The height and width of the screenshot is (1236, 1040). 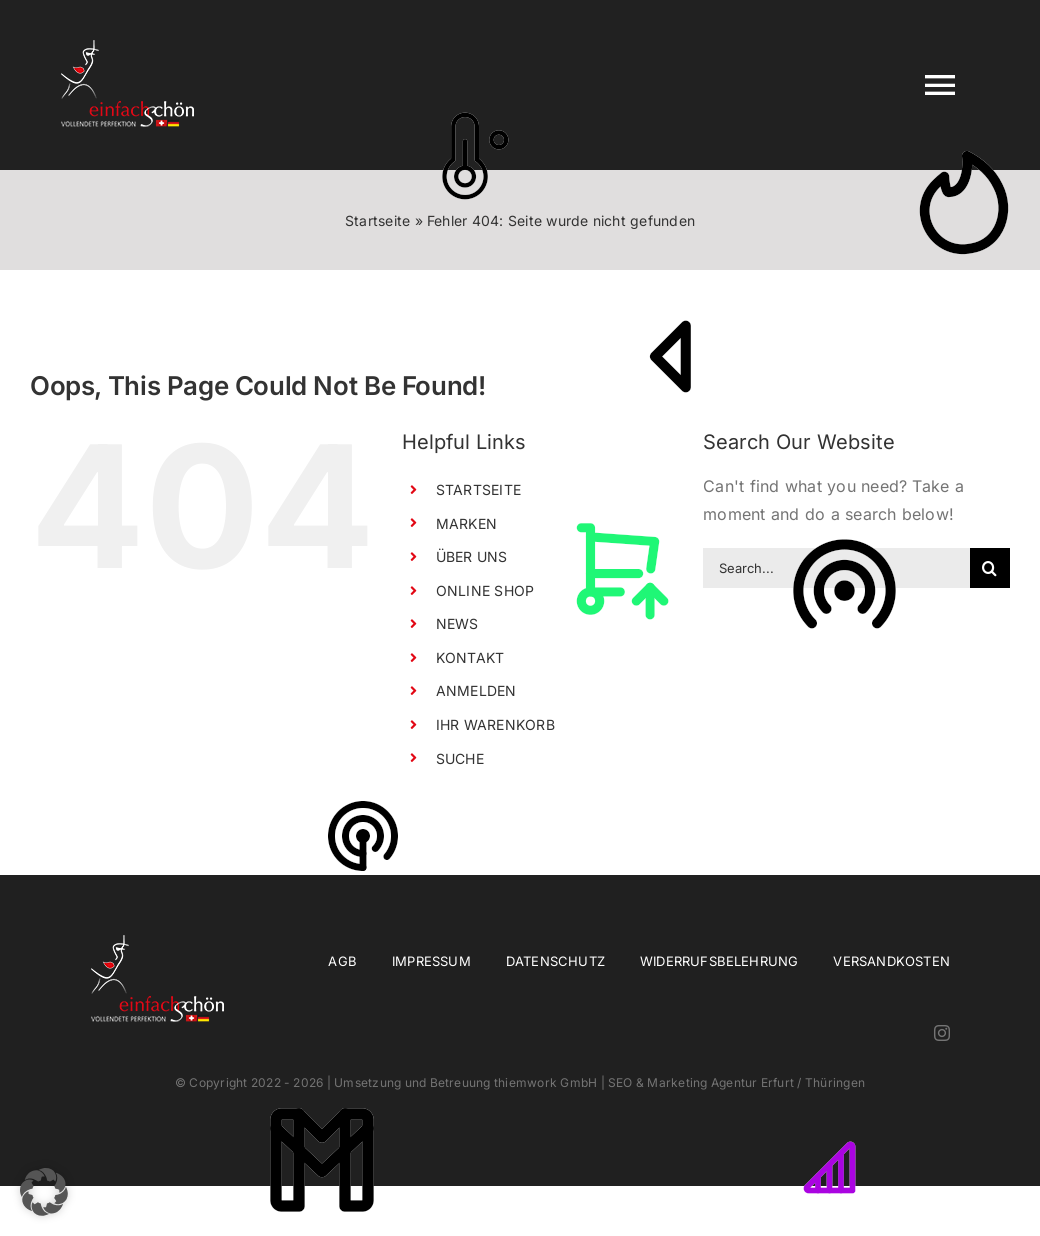 What do you see at coordinates (363, 836) in the screenshot?
I see `access radar or scanning functionality` at bounding box center [363, 836].